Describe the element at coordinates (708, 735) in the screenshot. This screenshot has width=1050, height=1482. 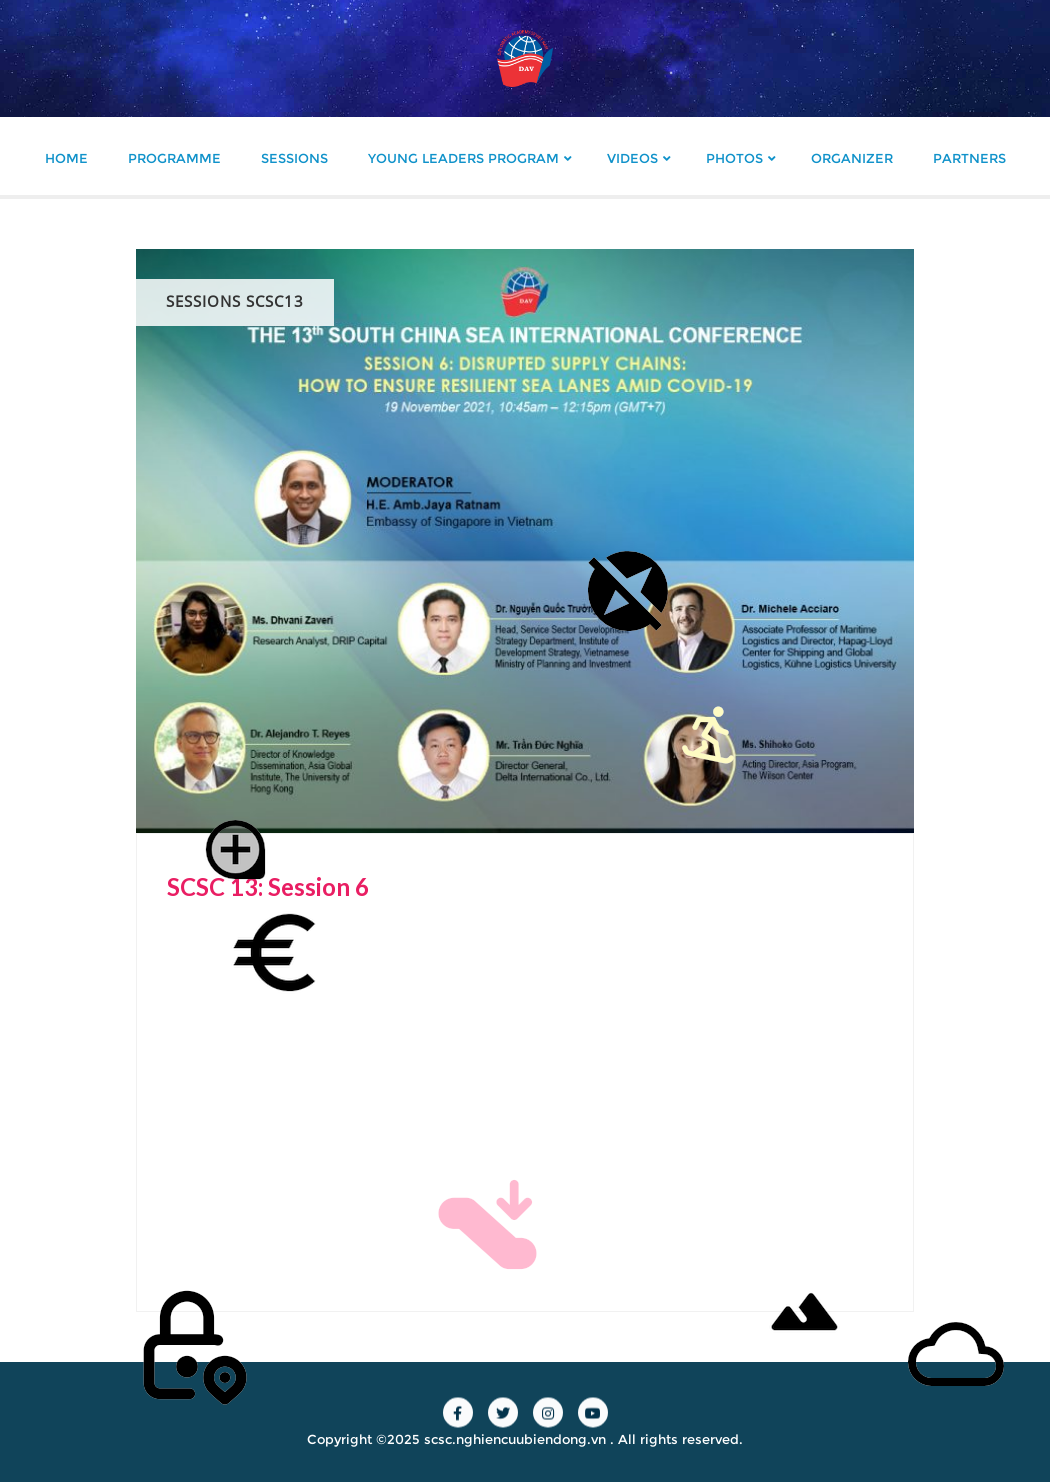
I see `access snowboarding or winter sports content` at that location.